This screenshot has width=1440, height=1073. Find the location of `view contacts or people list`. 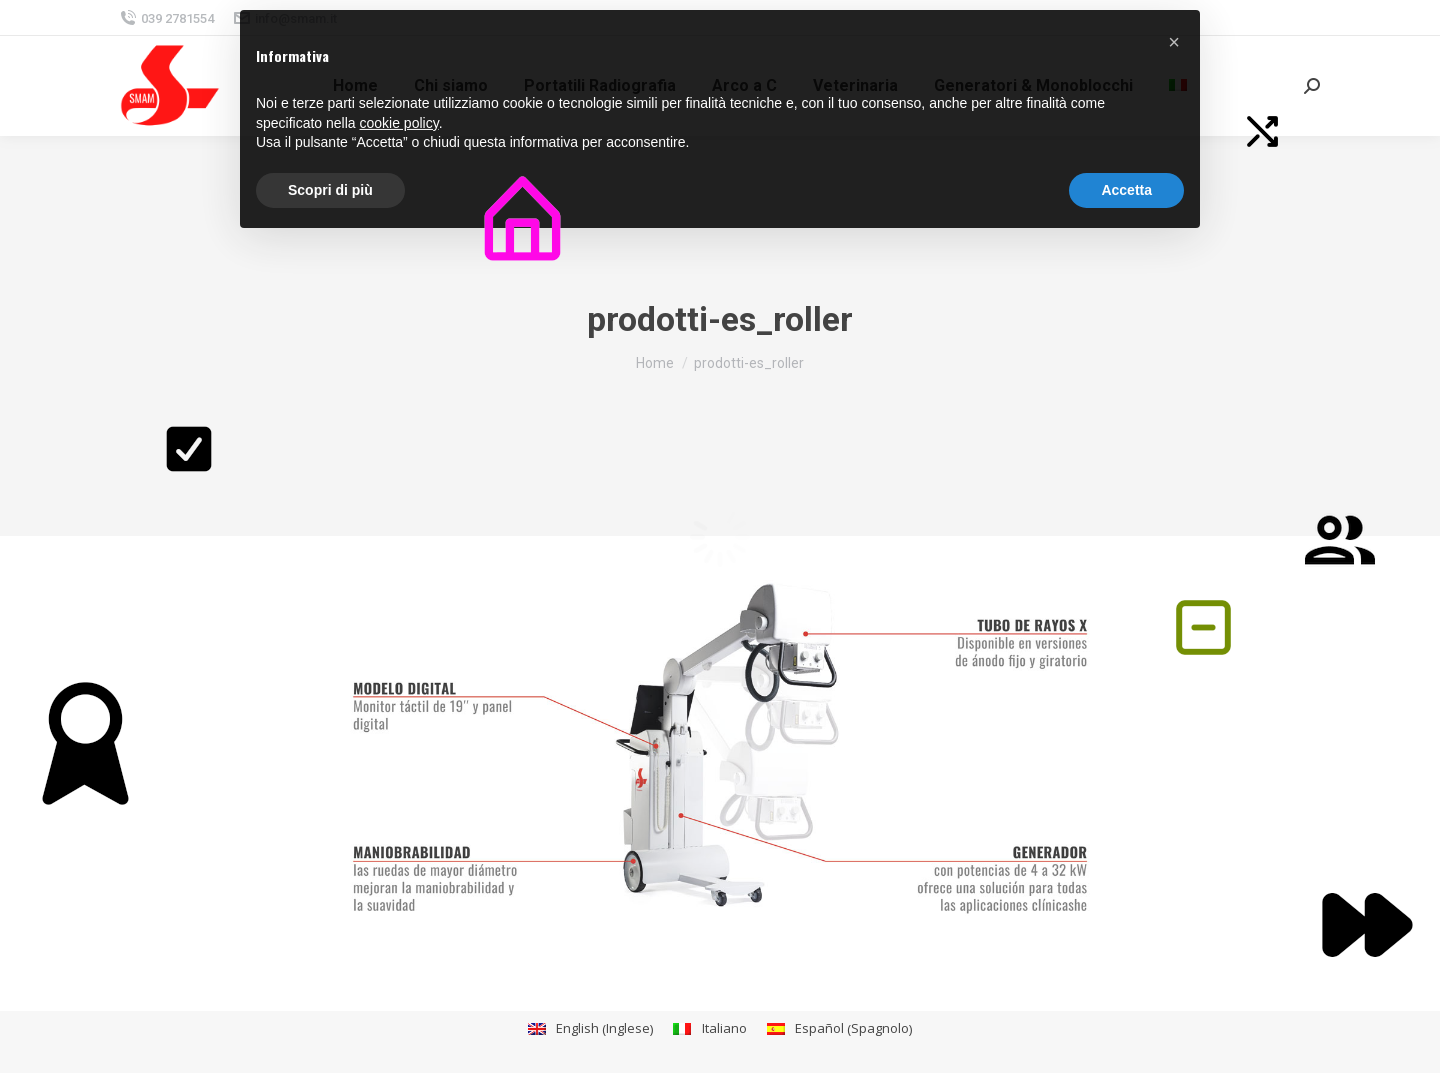

view contacts or people list is located at coordinates (1340, 540).